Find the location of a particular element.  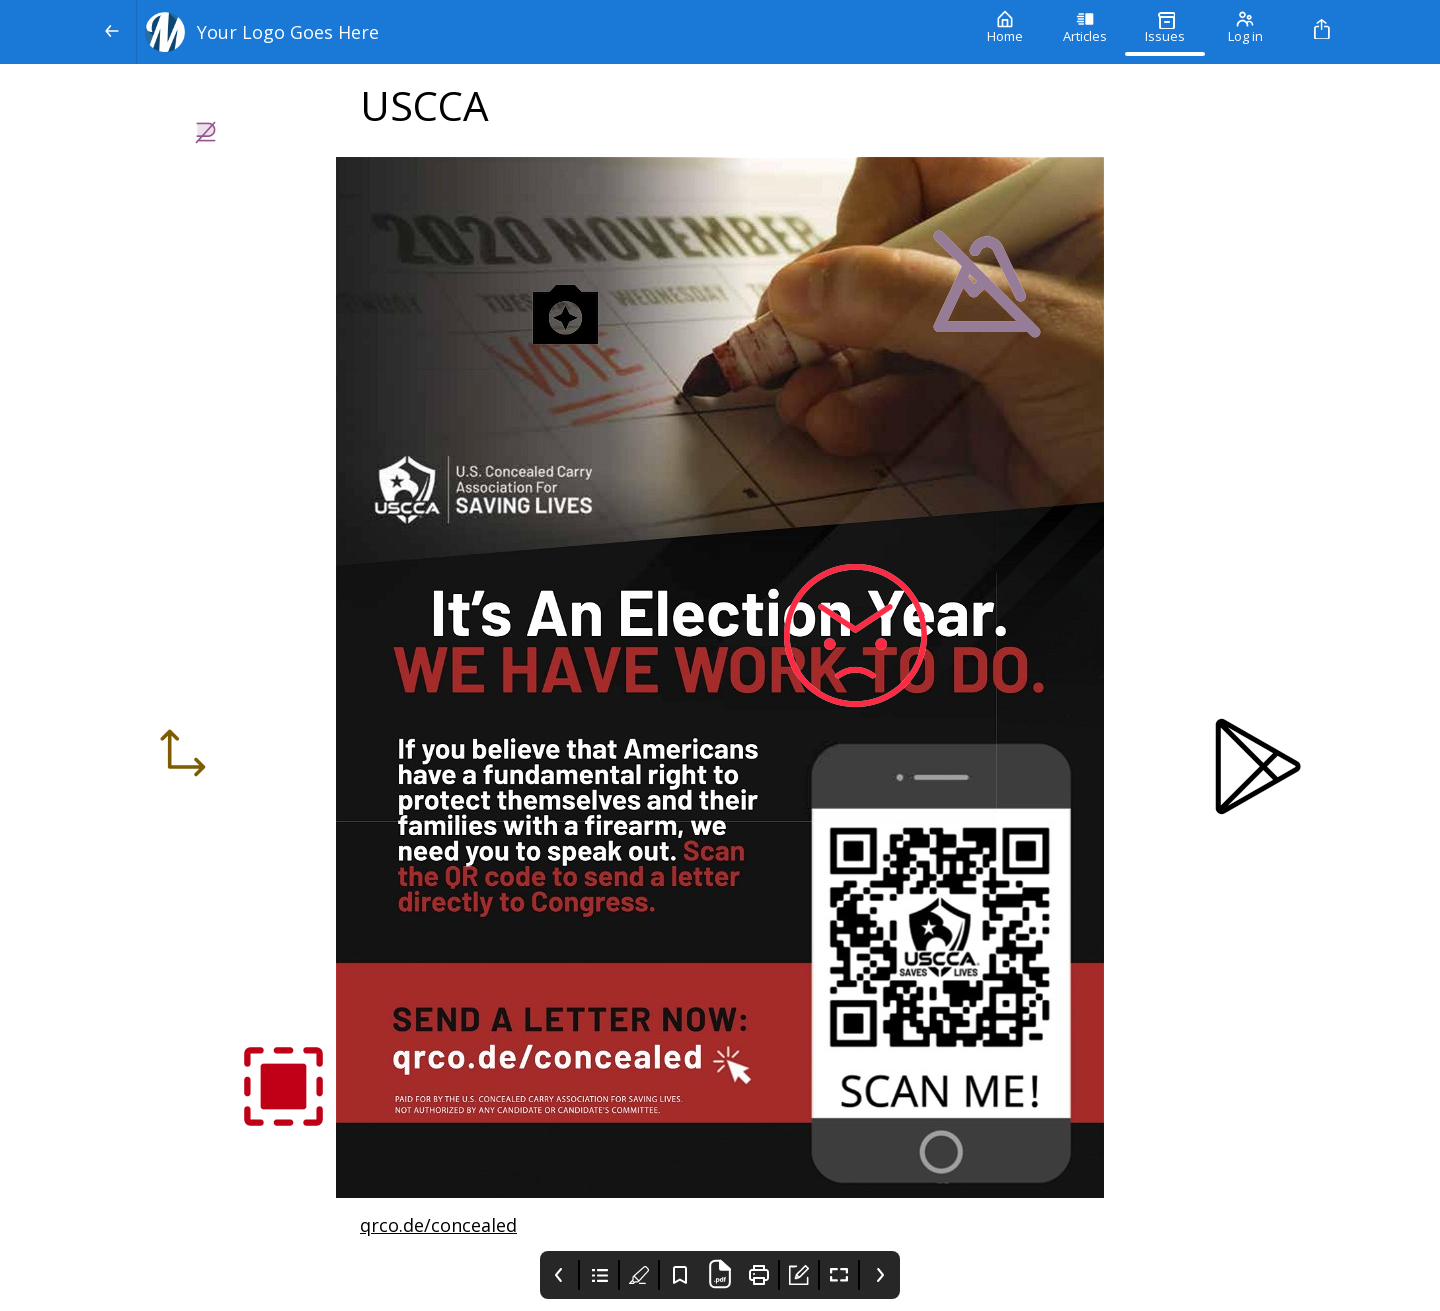

select all items in the current view is located at coordinates (283, 1086).